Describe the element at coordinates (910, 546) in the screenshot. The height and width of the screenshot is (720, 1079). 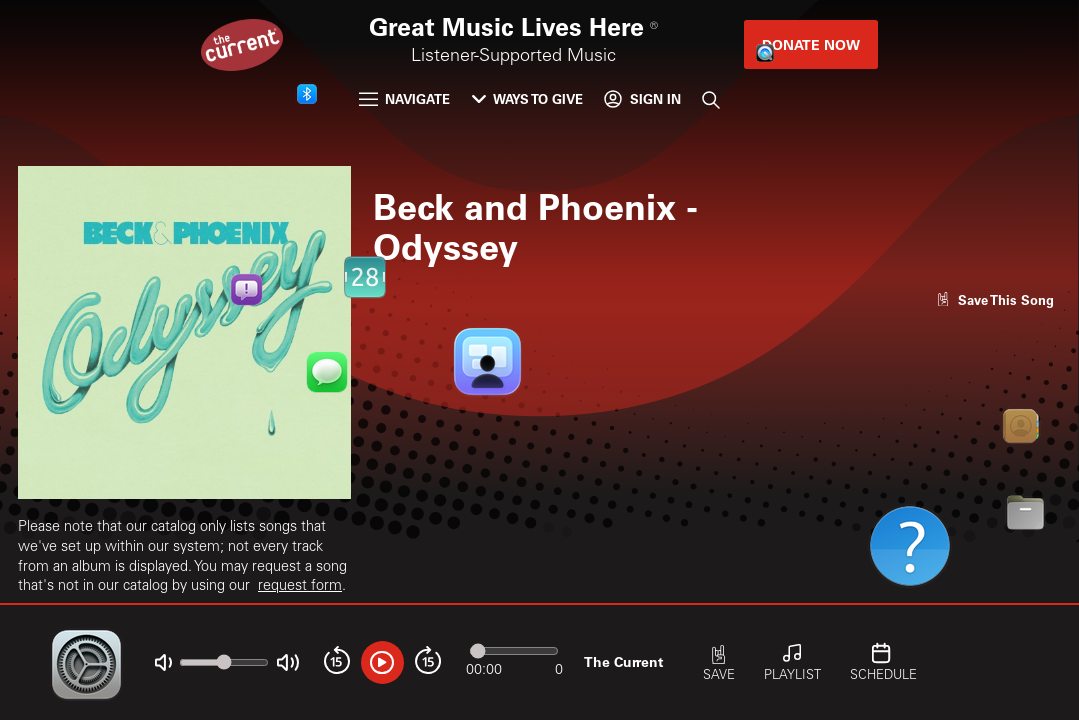
I see `open the help center or documentation` at that location.